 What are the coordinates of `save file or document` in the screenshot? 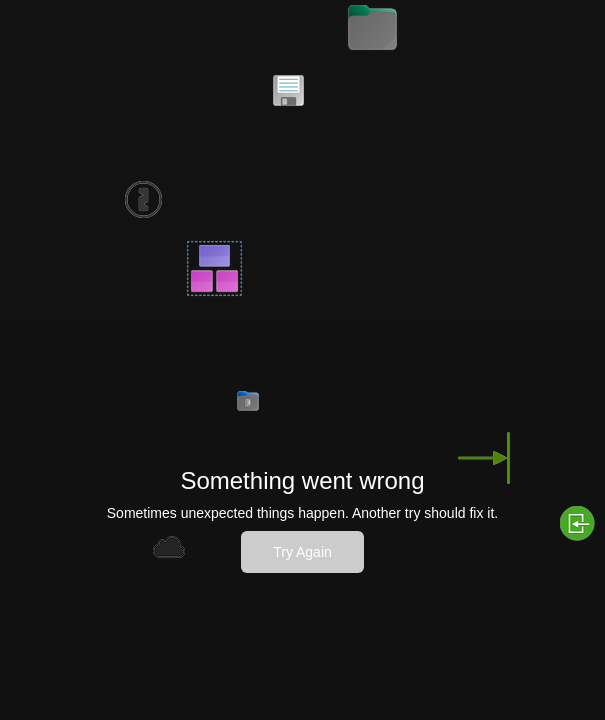 It's located at (288, 90).